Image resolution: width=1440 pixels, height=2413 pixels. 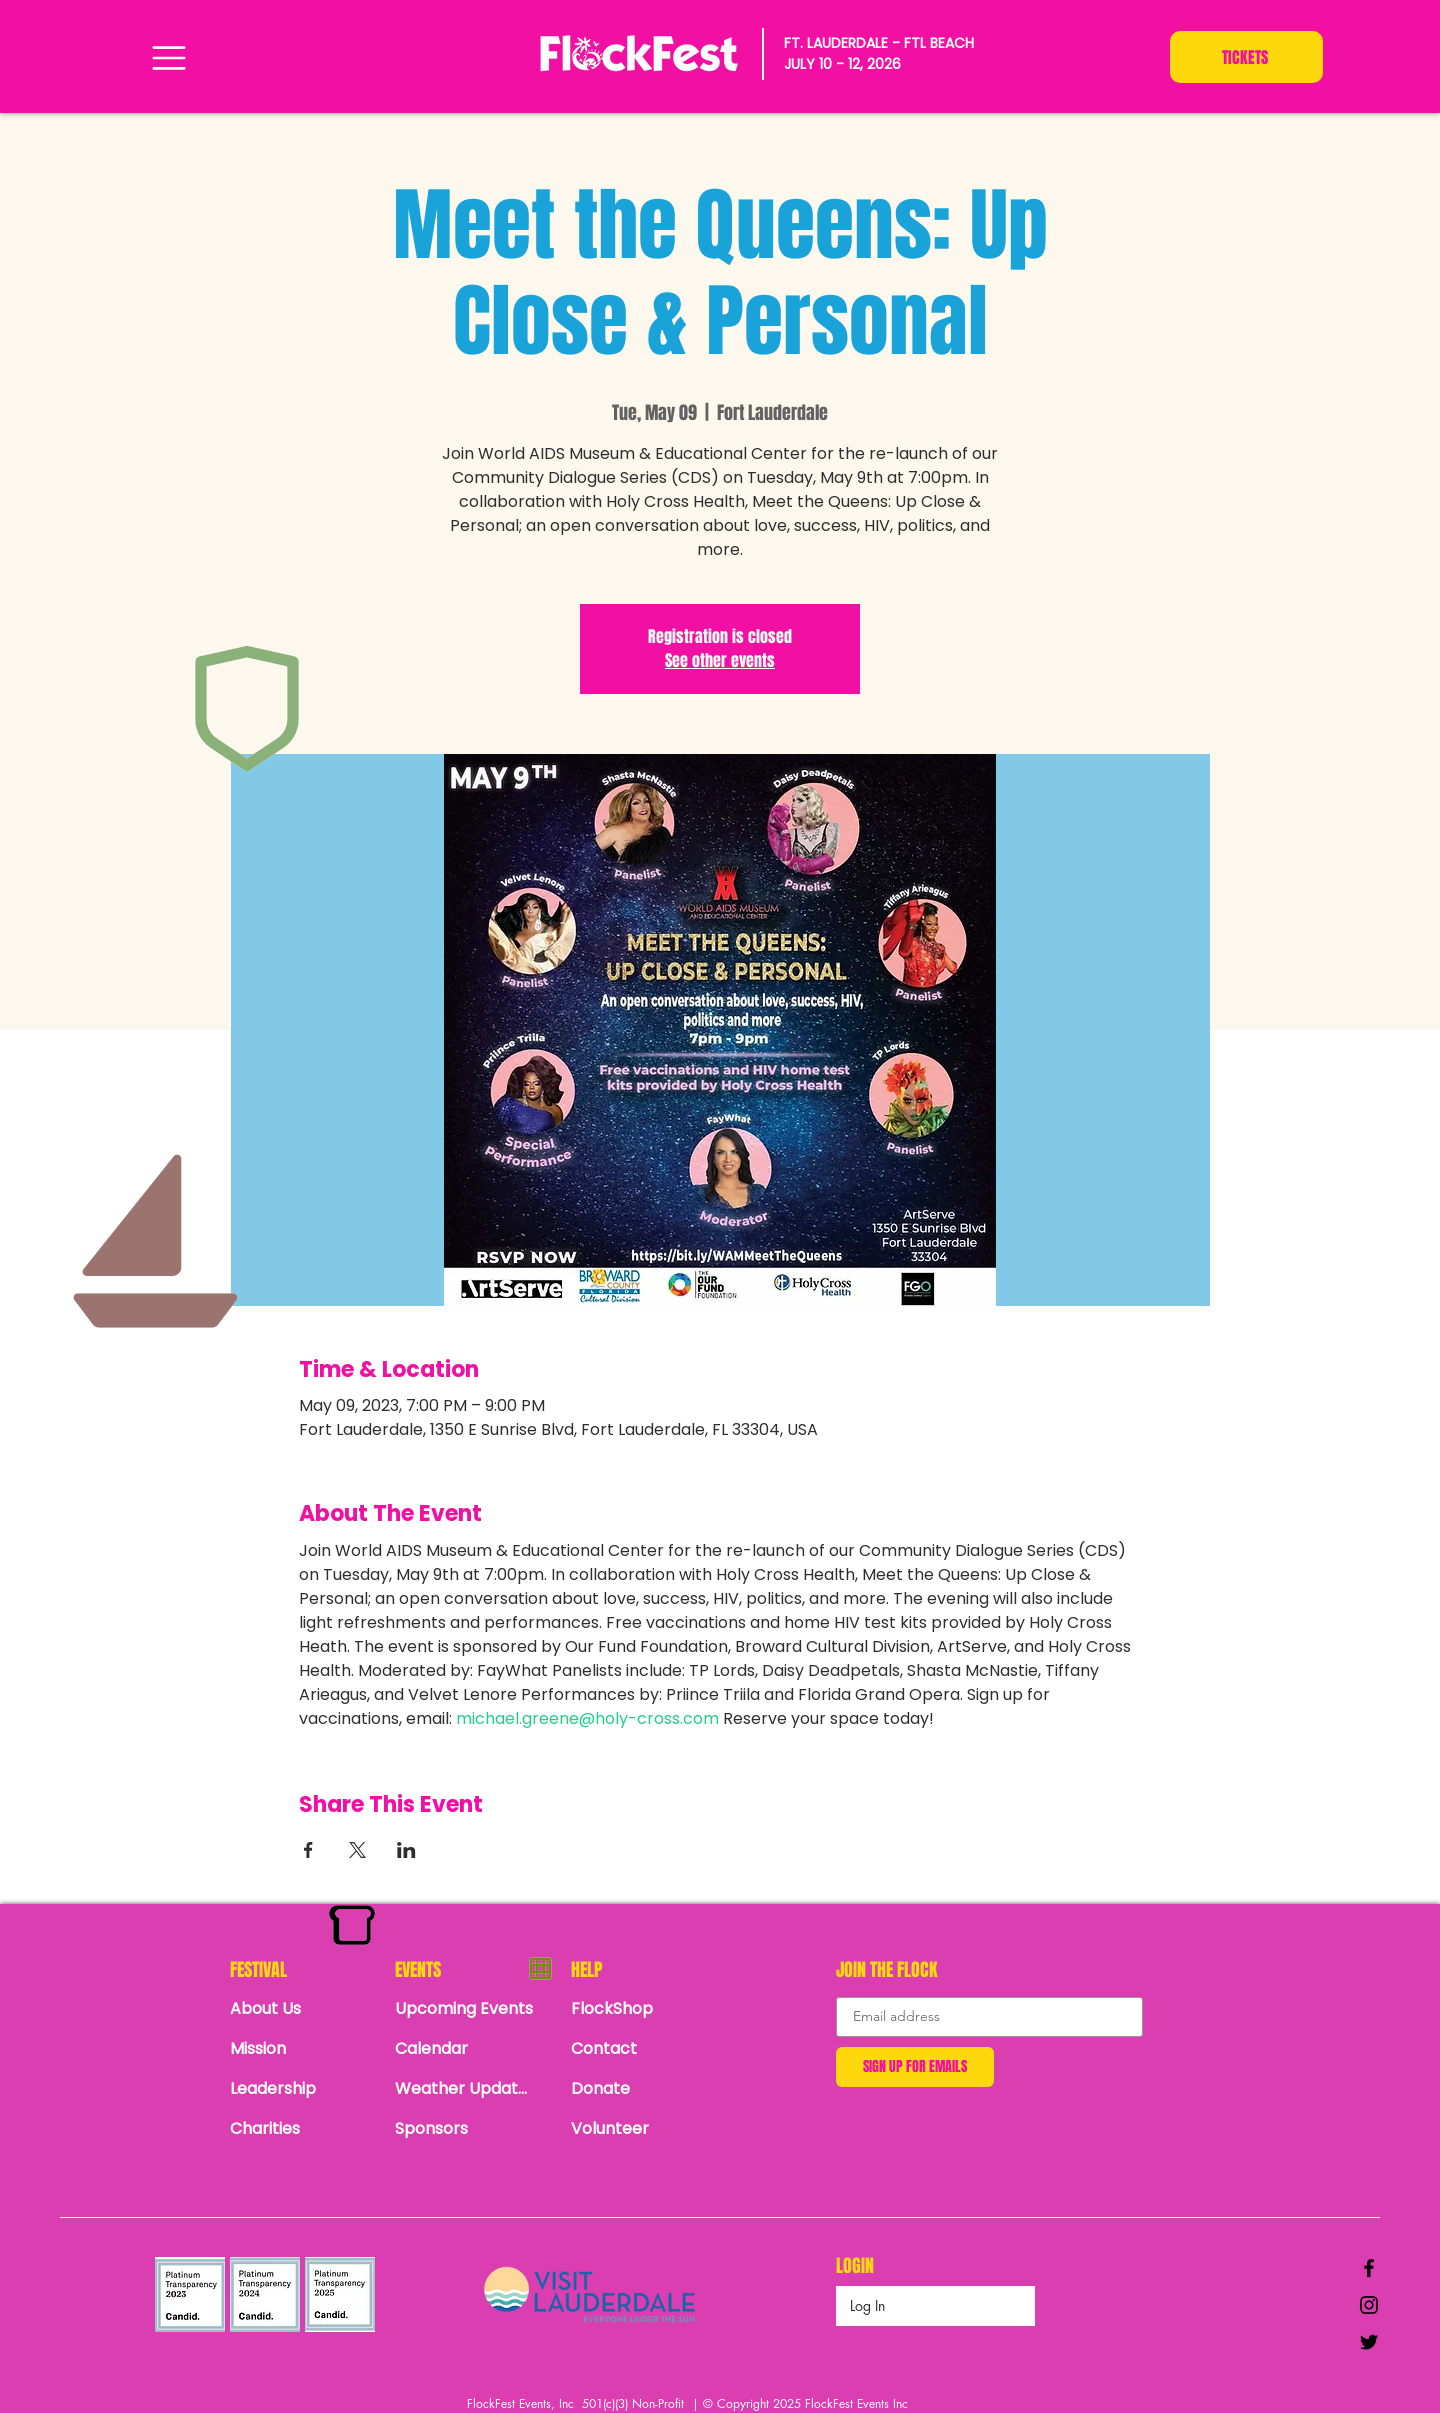 I want to click on view nearby marina or sailing destinations, so click(x=155, y=1241).